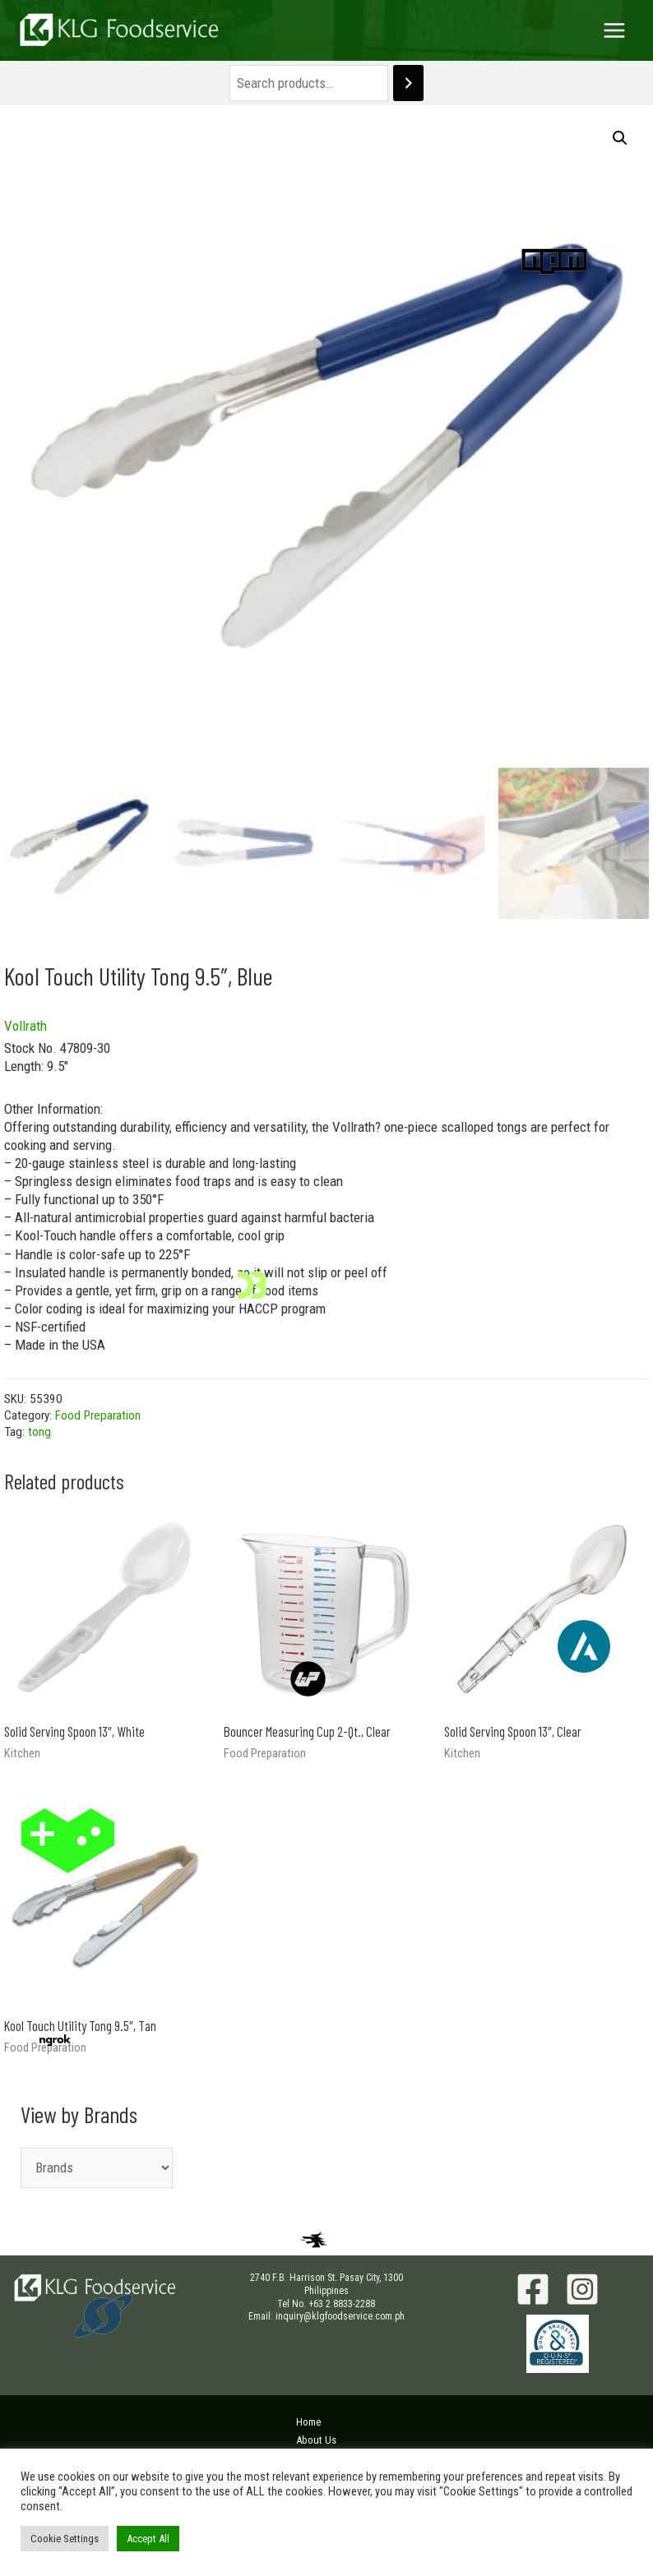 This screenshot has width=653, height=2576. What do you see at coordinates (313, 2239) in the screenshot?
I see `wails framework logo` at bounding box center [313, 2239].